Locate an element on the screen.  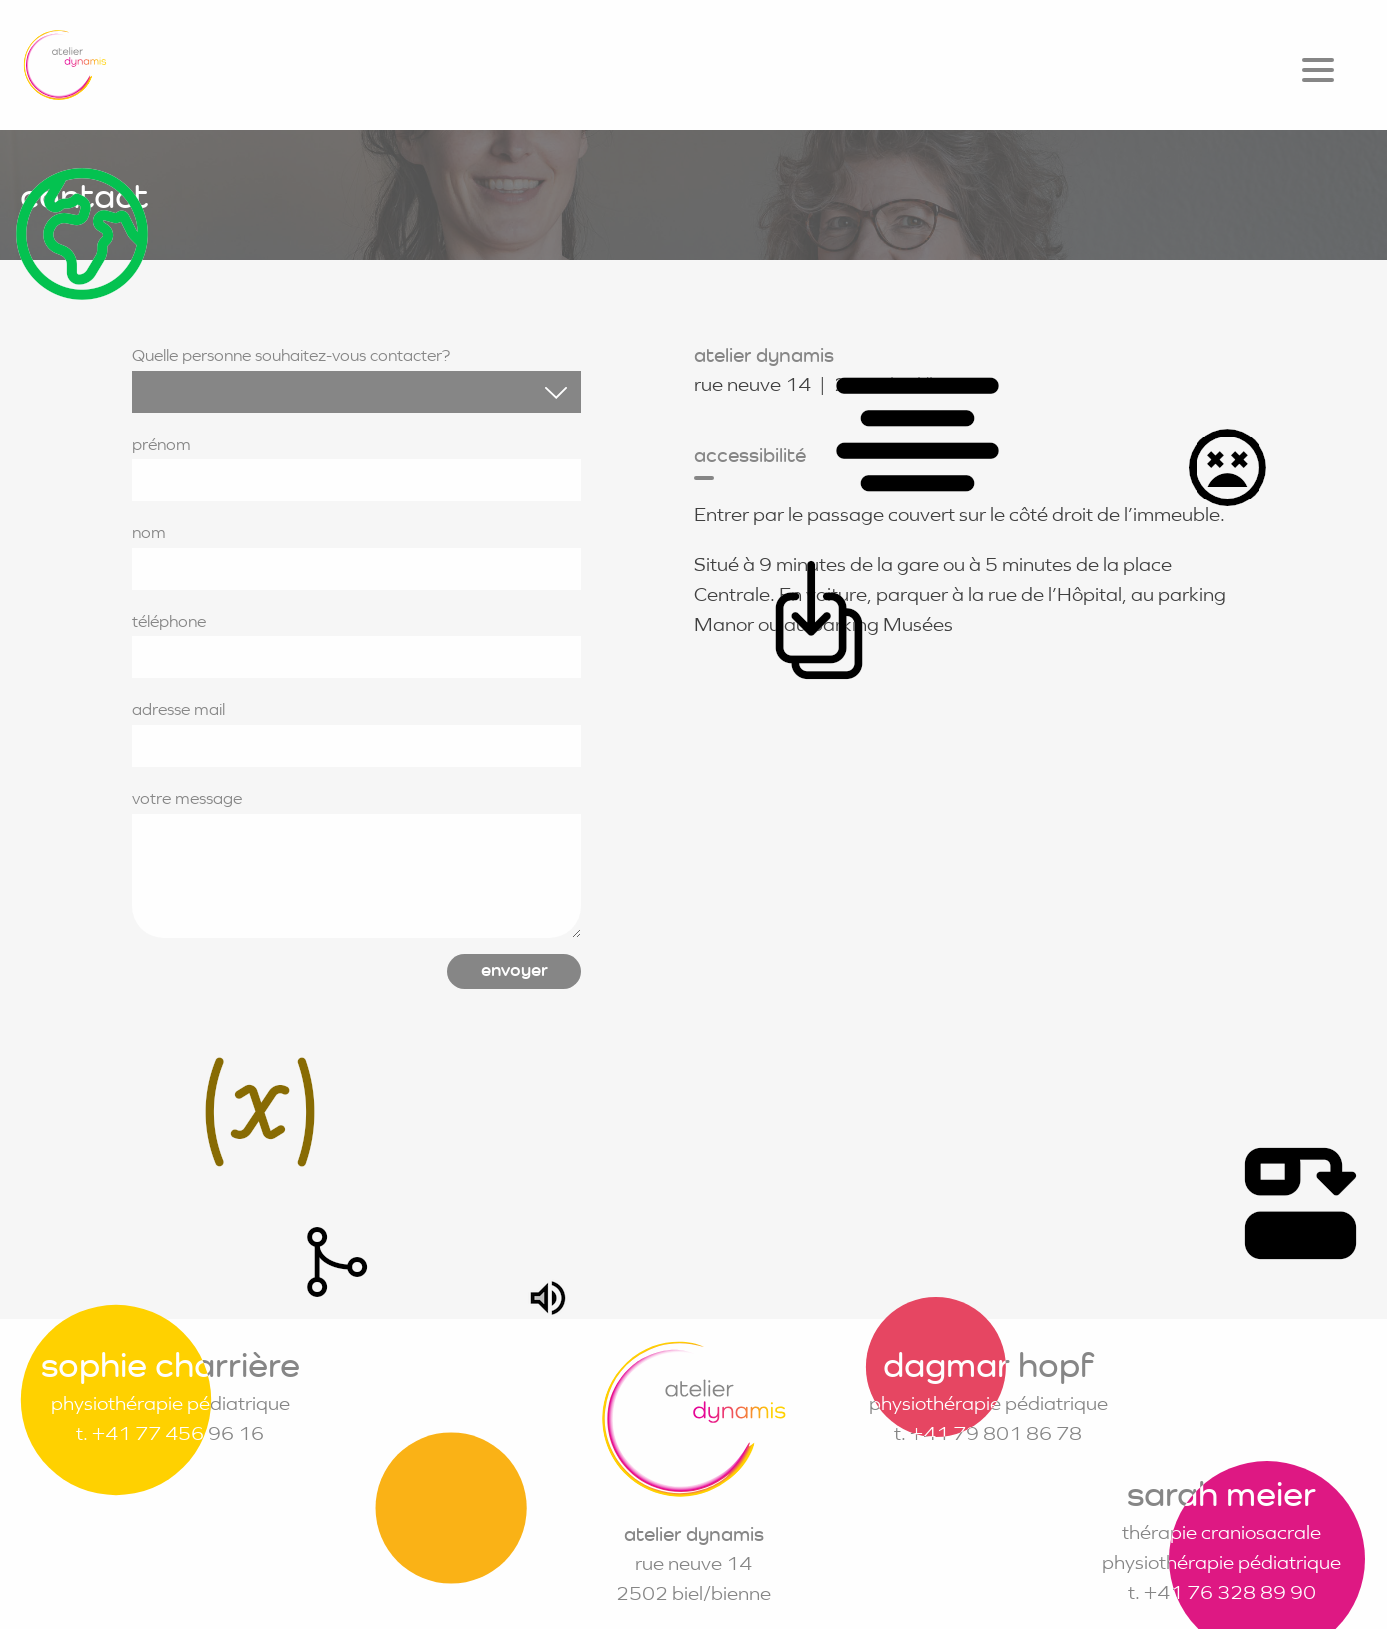
insert a variable or placeholder value is located at coordinates (260, 1112).